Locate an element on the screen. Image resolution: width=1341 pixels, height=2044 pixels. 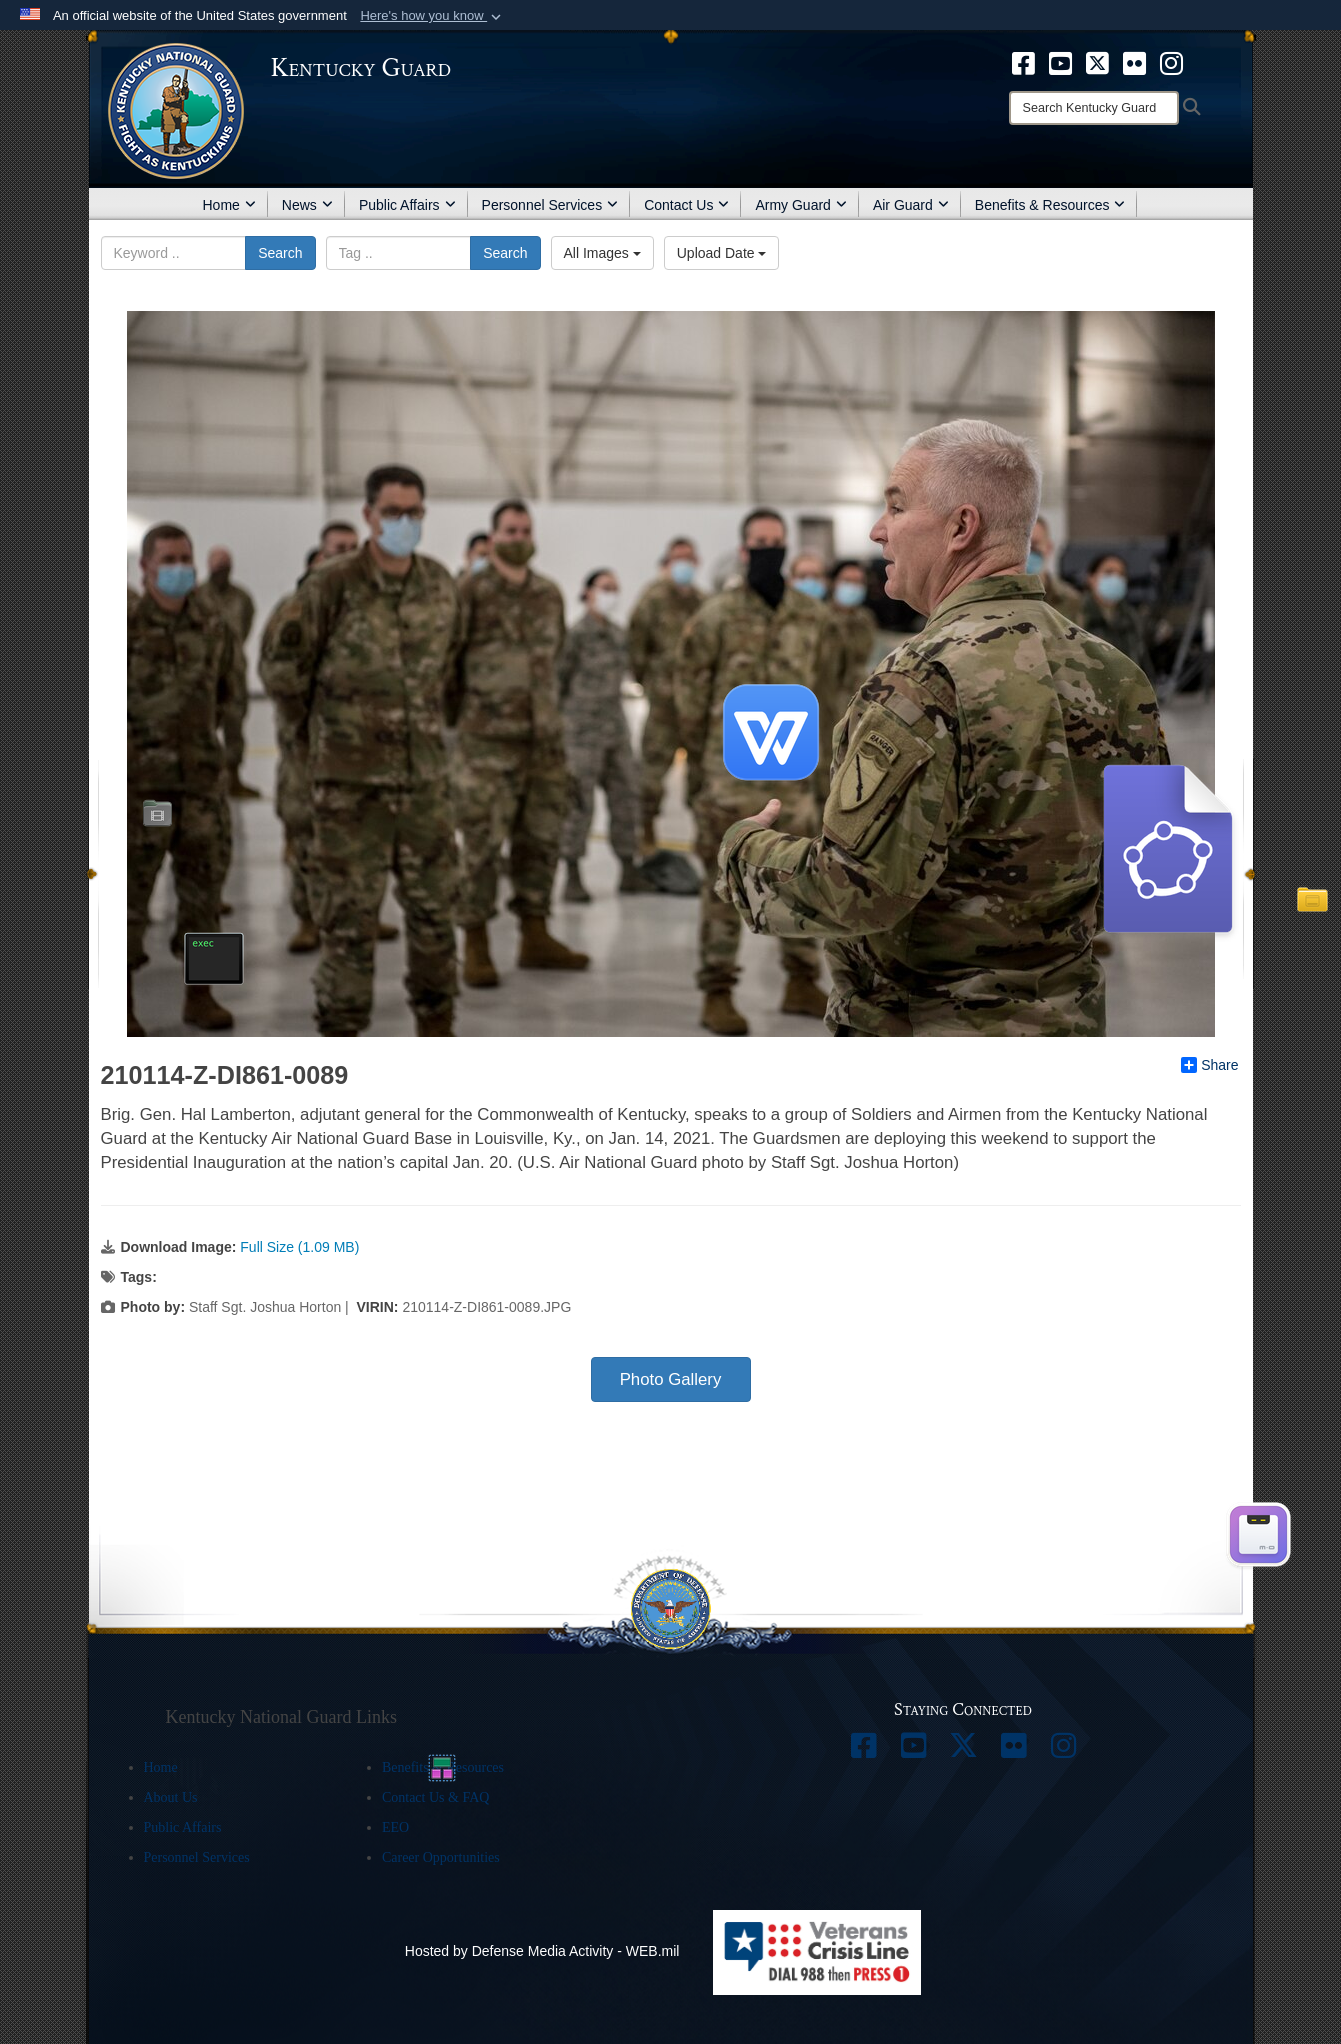
indicates an executable binary file is located at coordinates (214, 959).